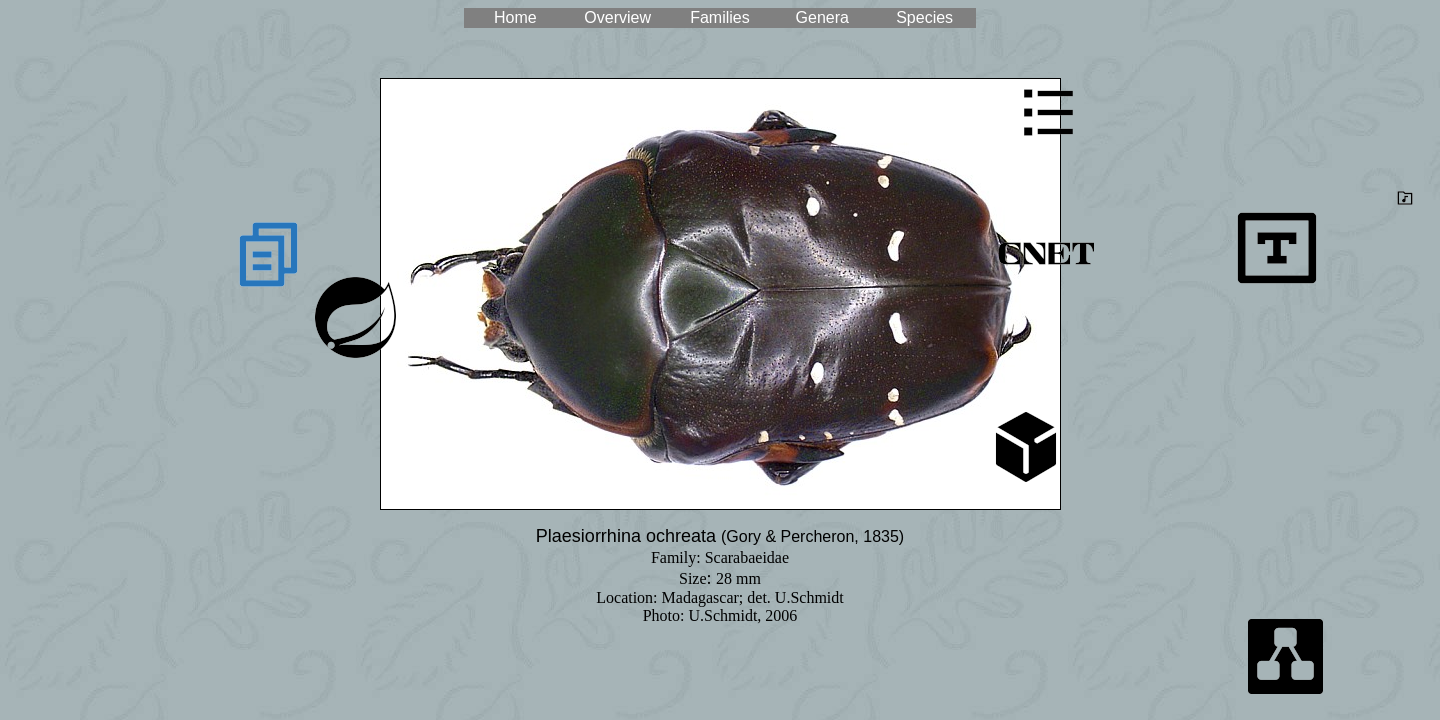  What do you see at coordinates (1048, 112) in the screenshot?
I see `view checklist or task list` at bounding box center [1048, 112].